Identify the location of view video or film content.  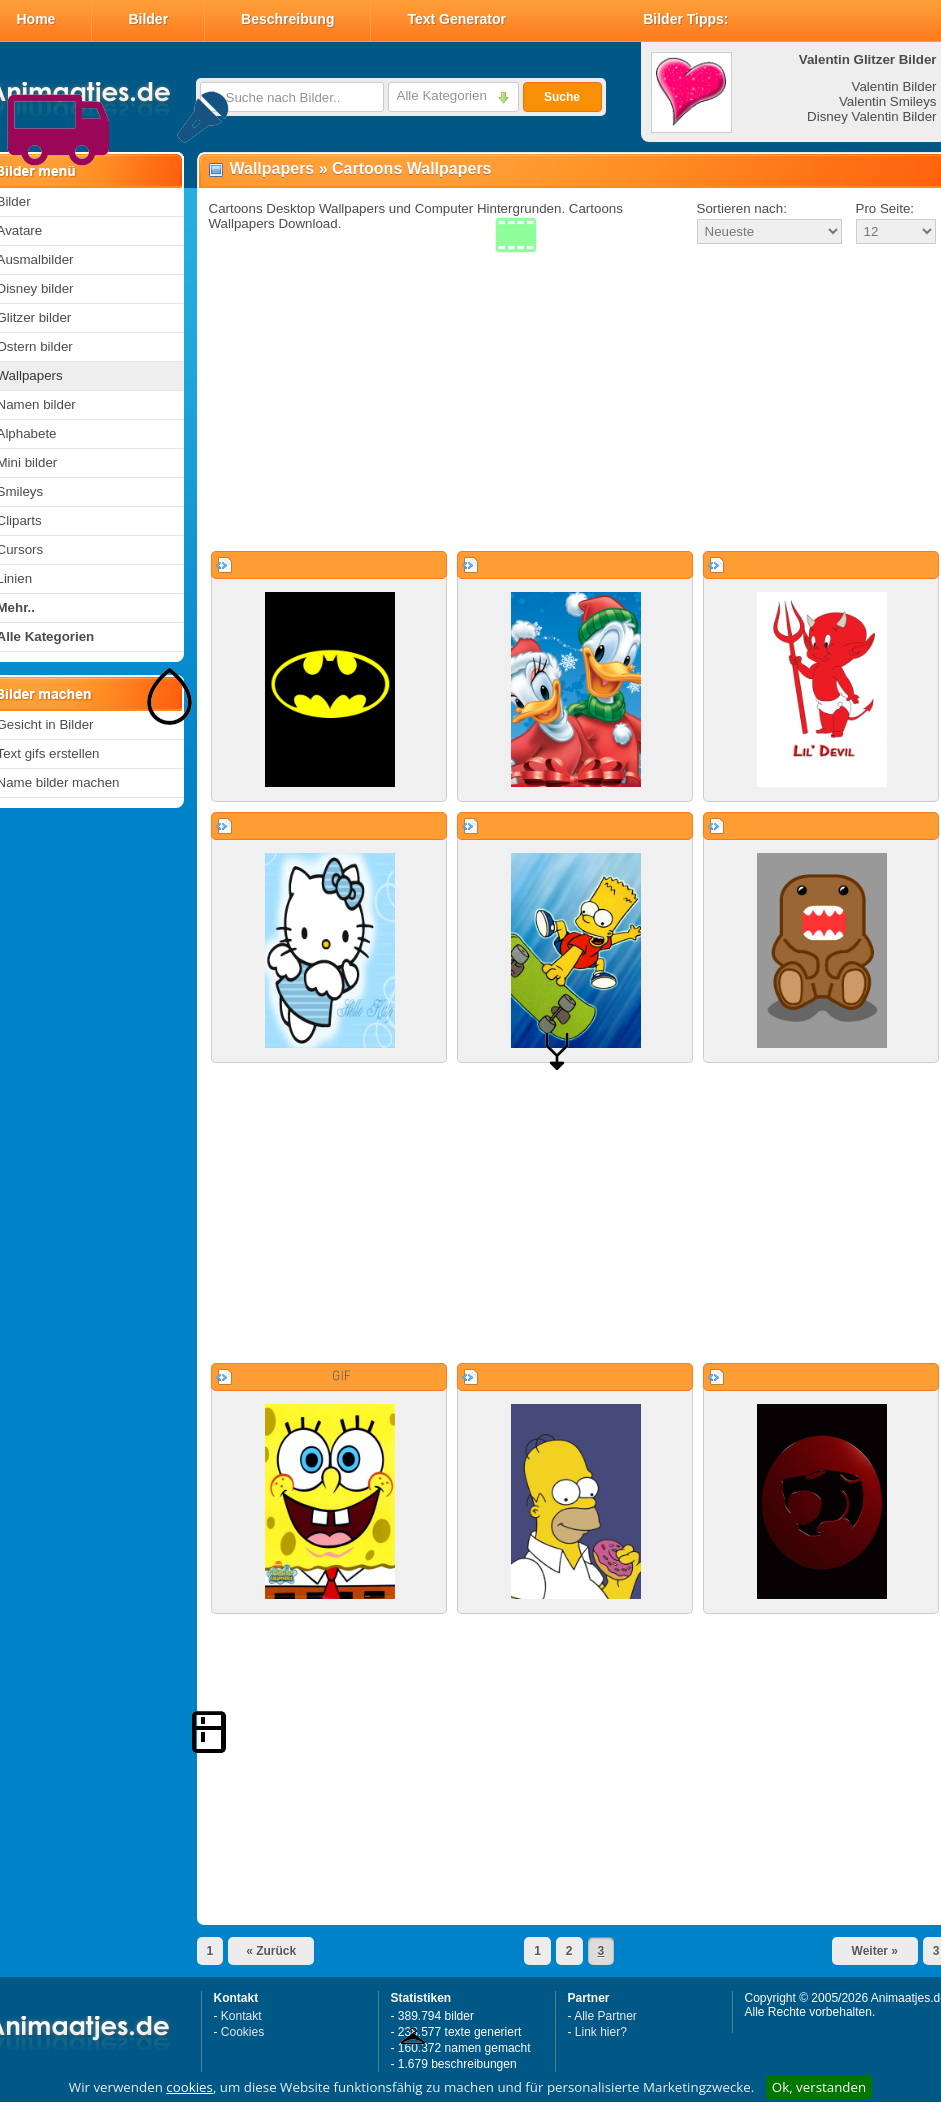
(516, 235).